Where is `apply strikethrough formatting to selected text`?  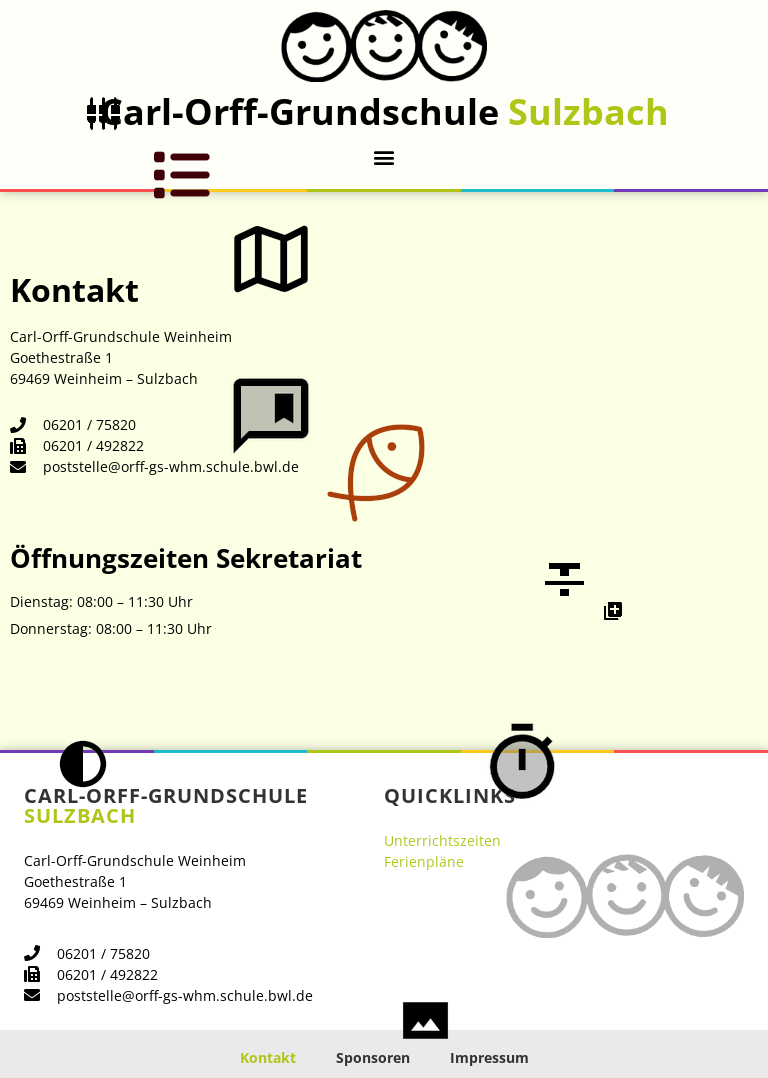
apply strikethrough formatting to selected text is located at coordinates (564, 580).